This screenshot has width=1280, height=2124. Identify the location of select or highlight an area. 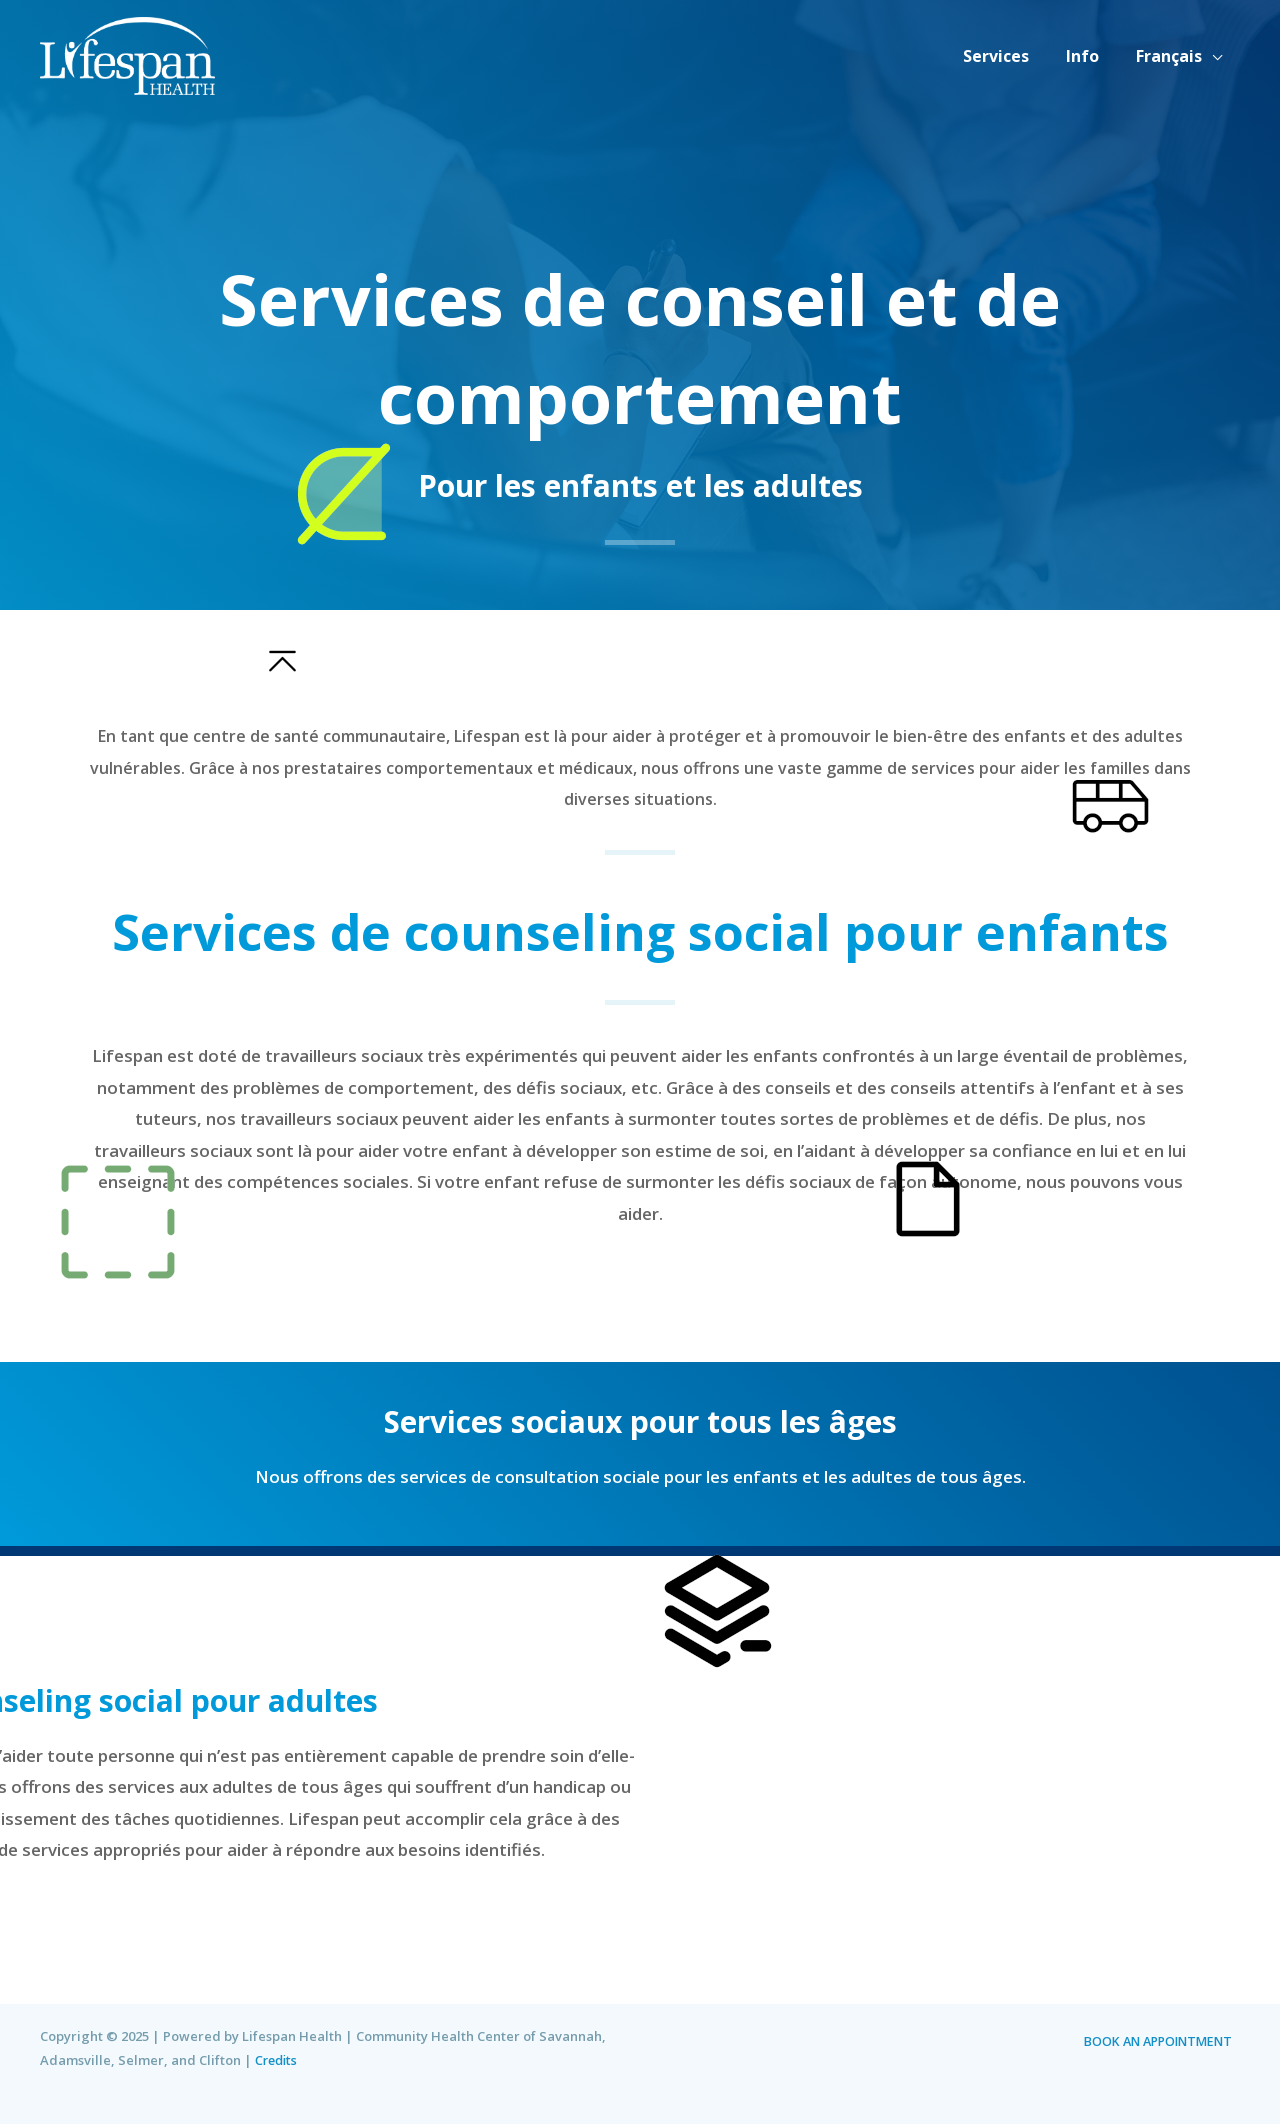
(118, 1222).